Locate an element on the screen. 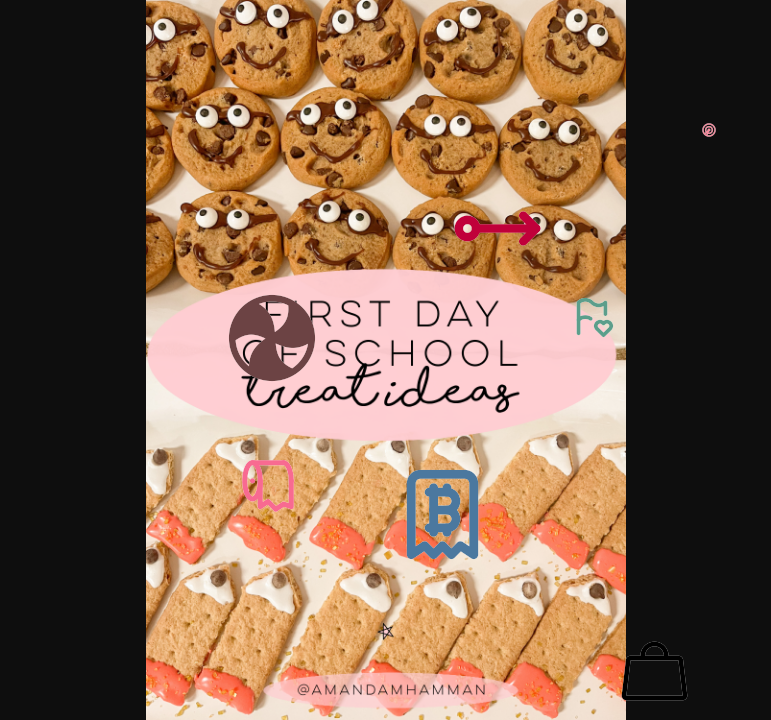 The height and width of the screenshot is (720, 771). indicates restroom or bathroom location is located at coordinates (268, 486).